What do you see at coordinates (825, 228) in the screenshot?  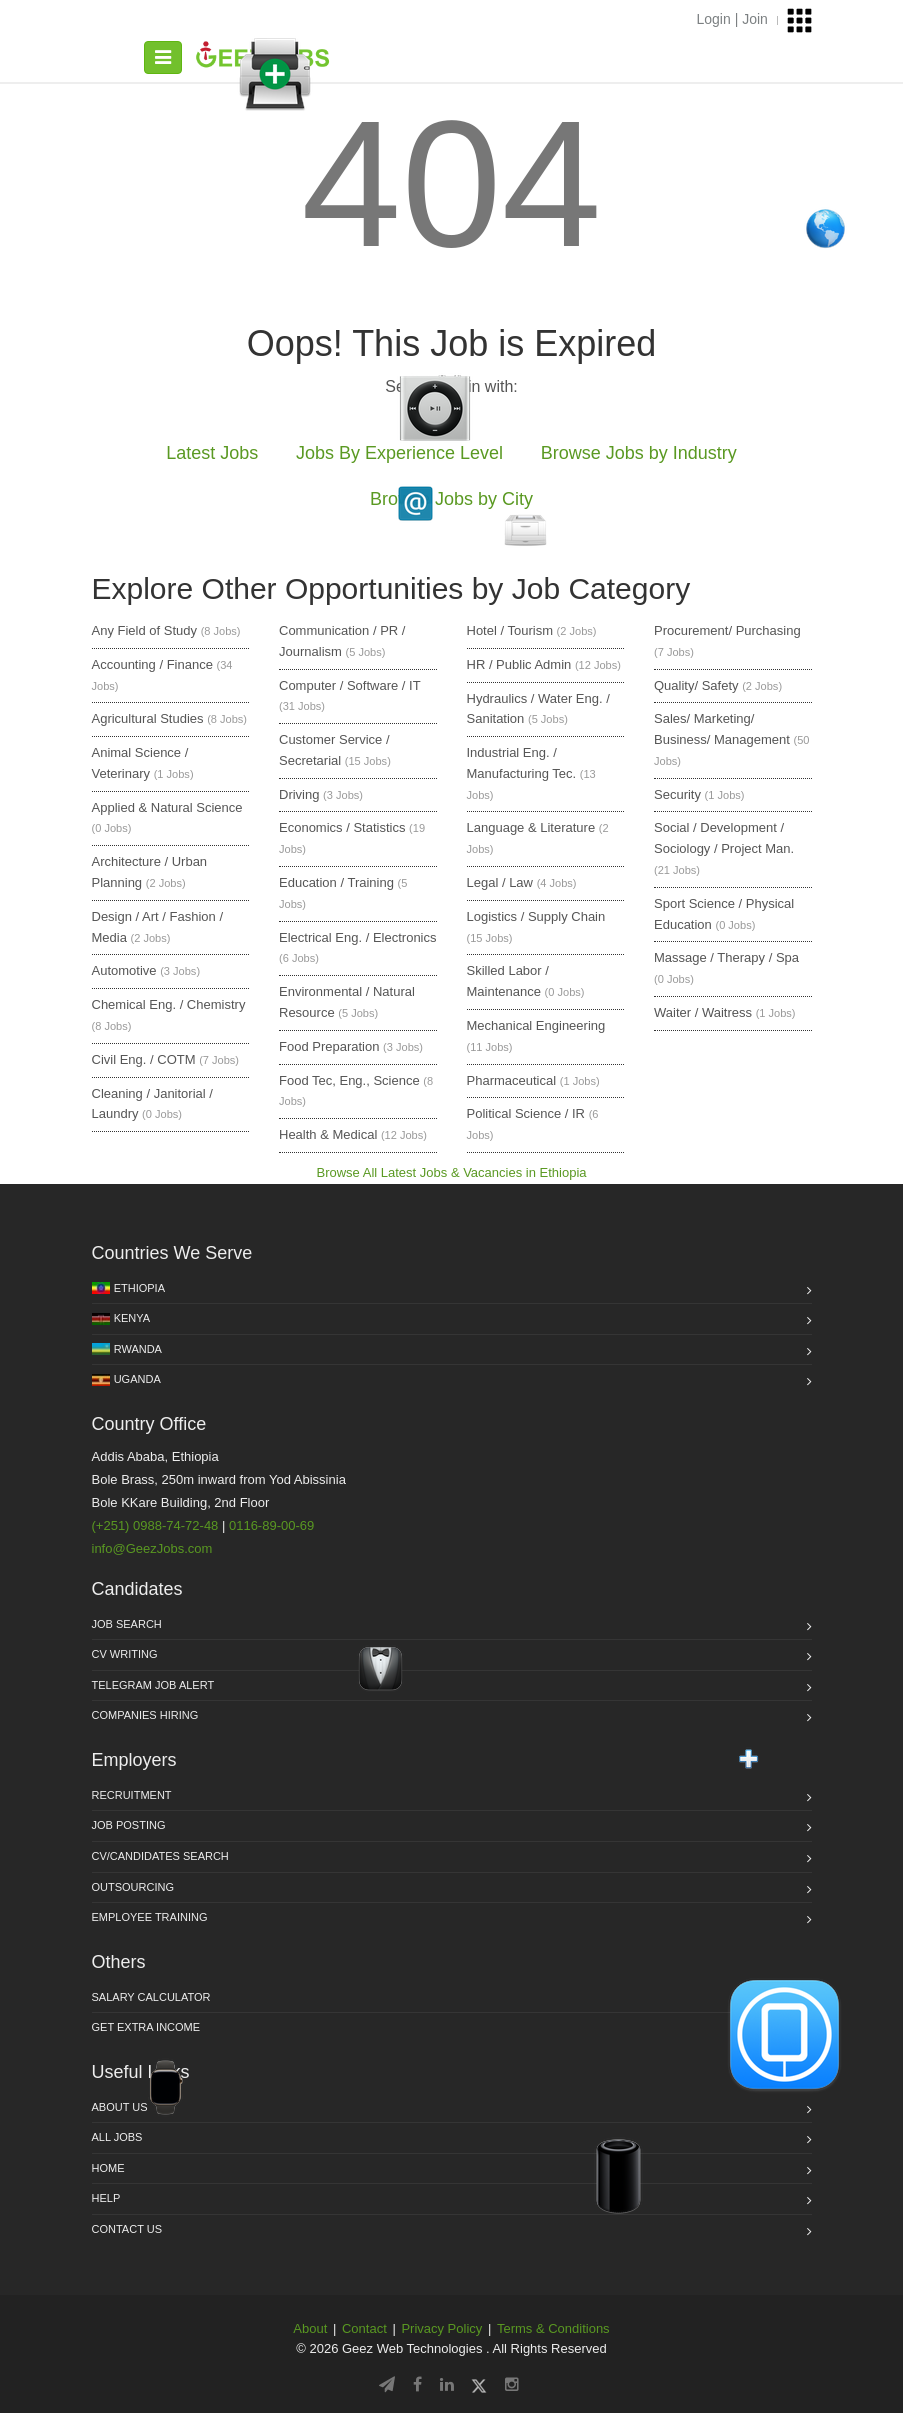 I see `access bookmarked websites or locations` at bounding box center [825, 228].